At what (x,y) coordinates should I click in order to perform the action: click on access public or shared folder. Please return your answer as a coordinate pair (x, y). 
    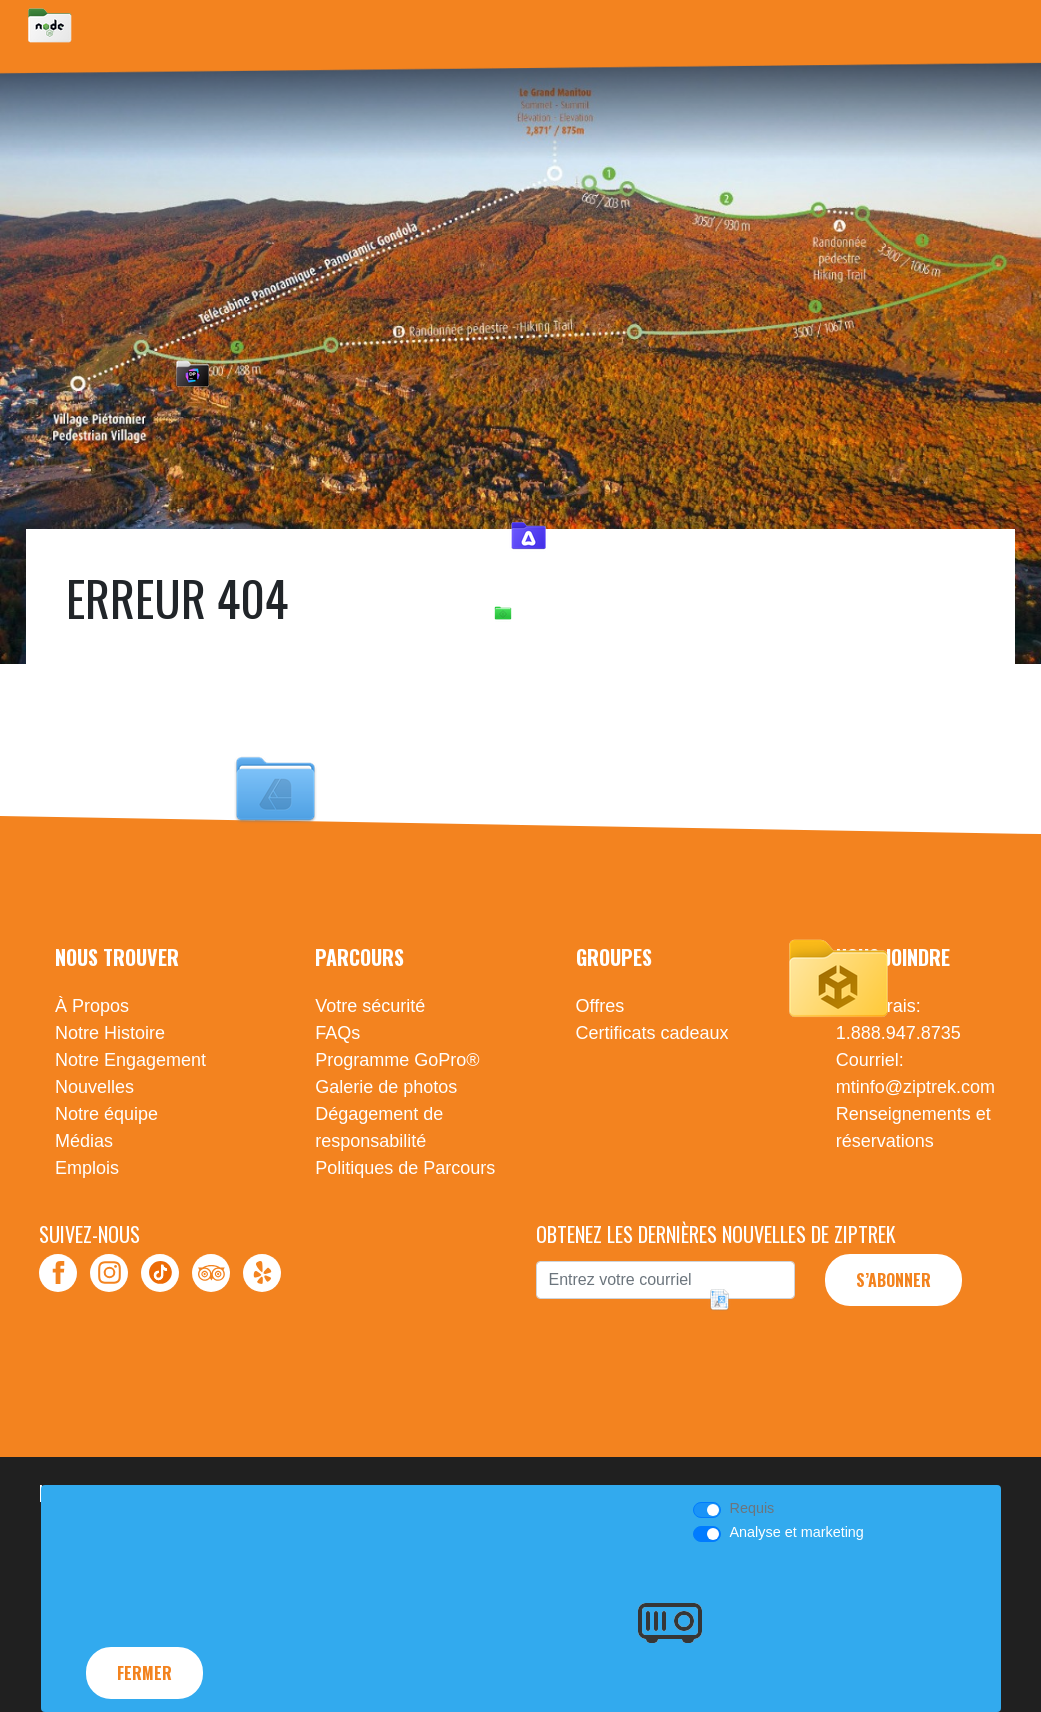
    Looking at the image, I should click on (503, 613).